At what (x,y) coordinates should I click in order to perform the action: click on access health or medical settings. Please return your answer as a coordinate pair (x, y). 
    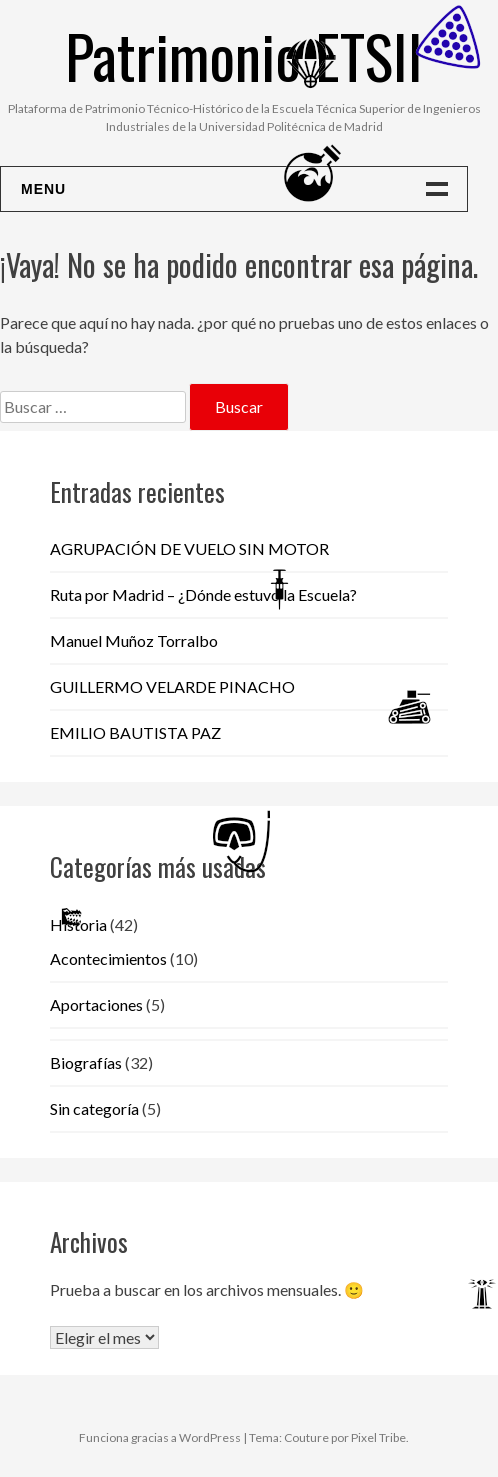
    Looking at the image, I should click on (279, 589).